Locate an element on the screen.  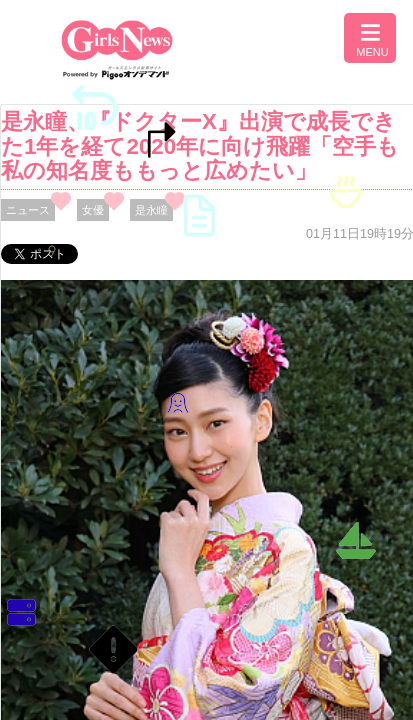
indicates the number nine in a list or sequence is located at coordinates (52, 251).